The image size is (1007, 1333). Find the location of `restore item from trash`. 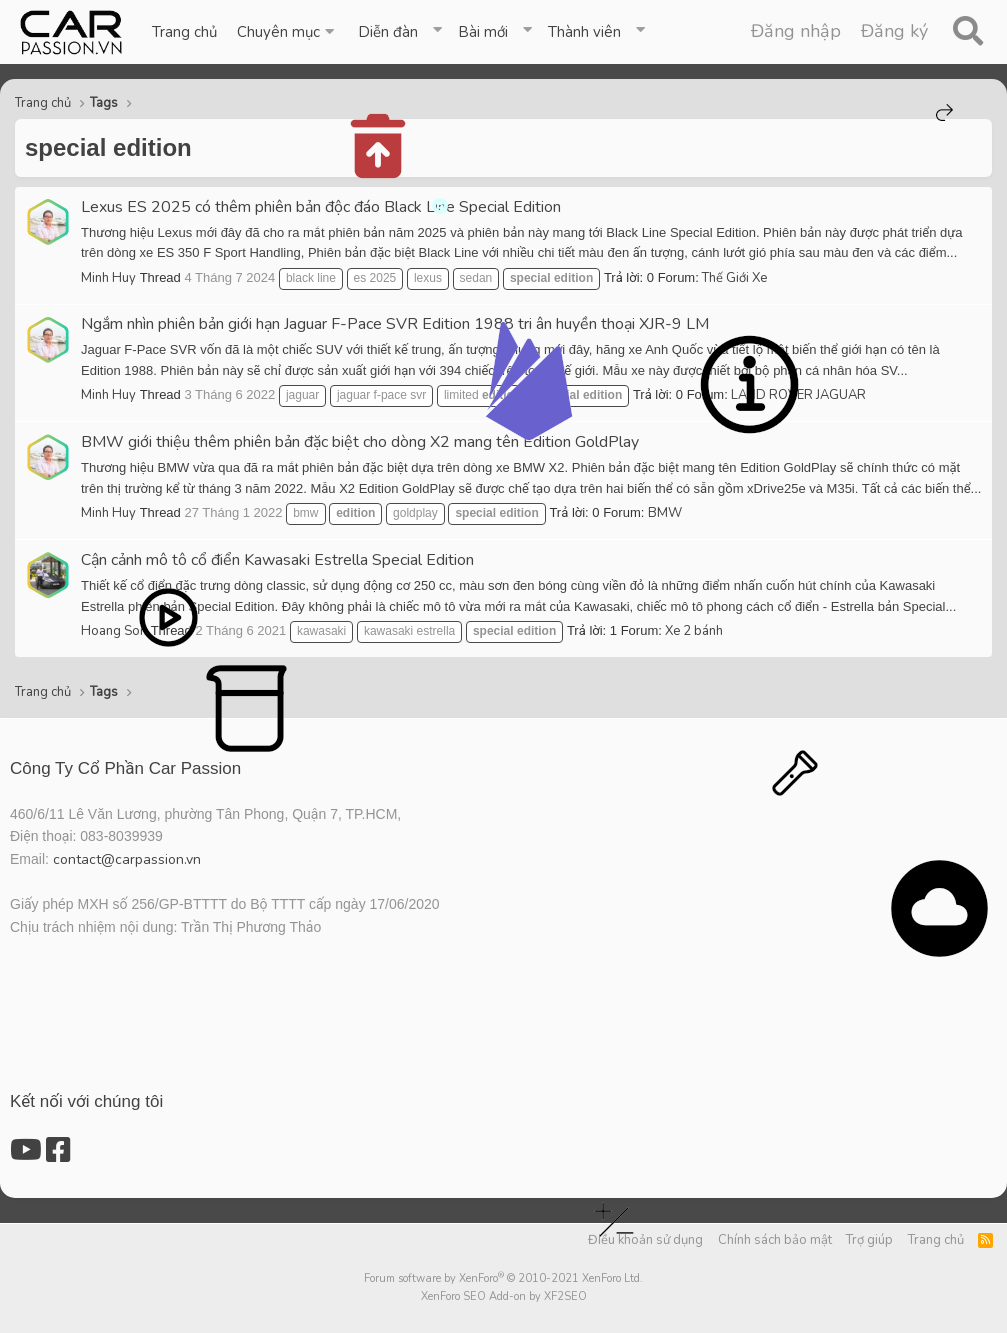

restore item from trash is located at coordinates (378, 147).